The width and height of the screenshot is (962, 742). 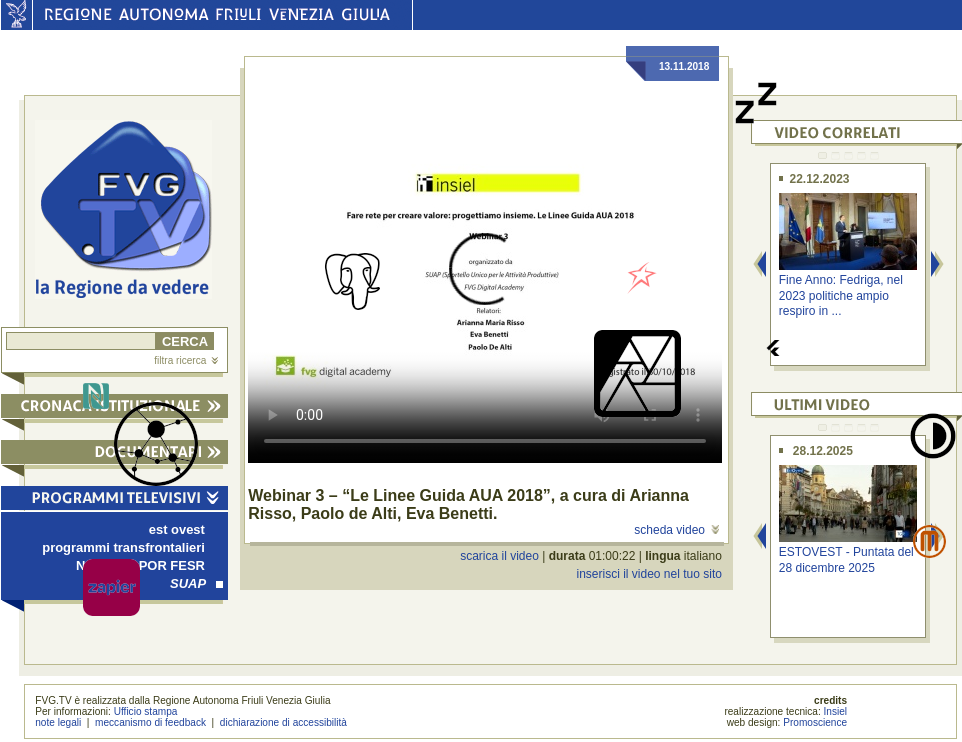 What do you see at coordinates (156, 444) in the screenshot?
I see `aiohttp python library logo` at bounding box center [156, 444].